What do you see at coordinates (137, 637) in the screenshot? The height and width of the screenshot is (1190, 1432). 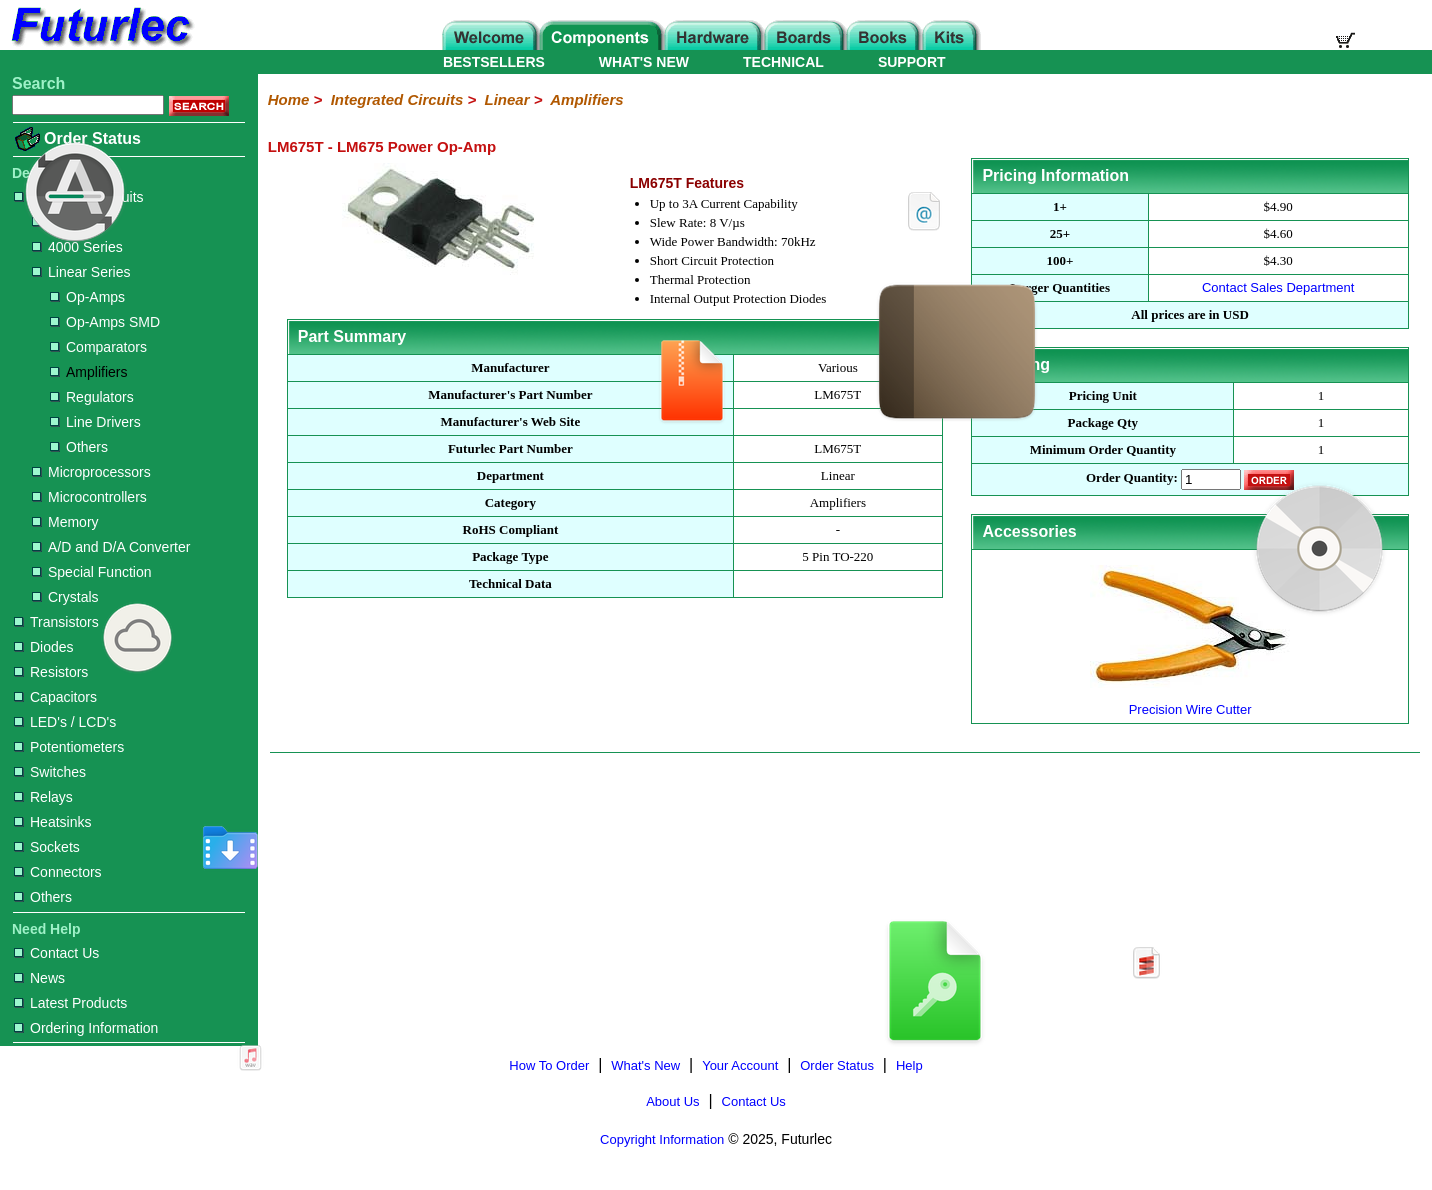 I see `dropbox smart sync enabled for cloud-only storage` at bounding box center [137, 637].